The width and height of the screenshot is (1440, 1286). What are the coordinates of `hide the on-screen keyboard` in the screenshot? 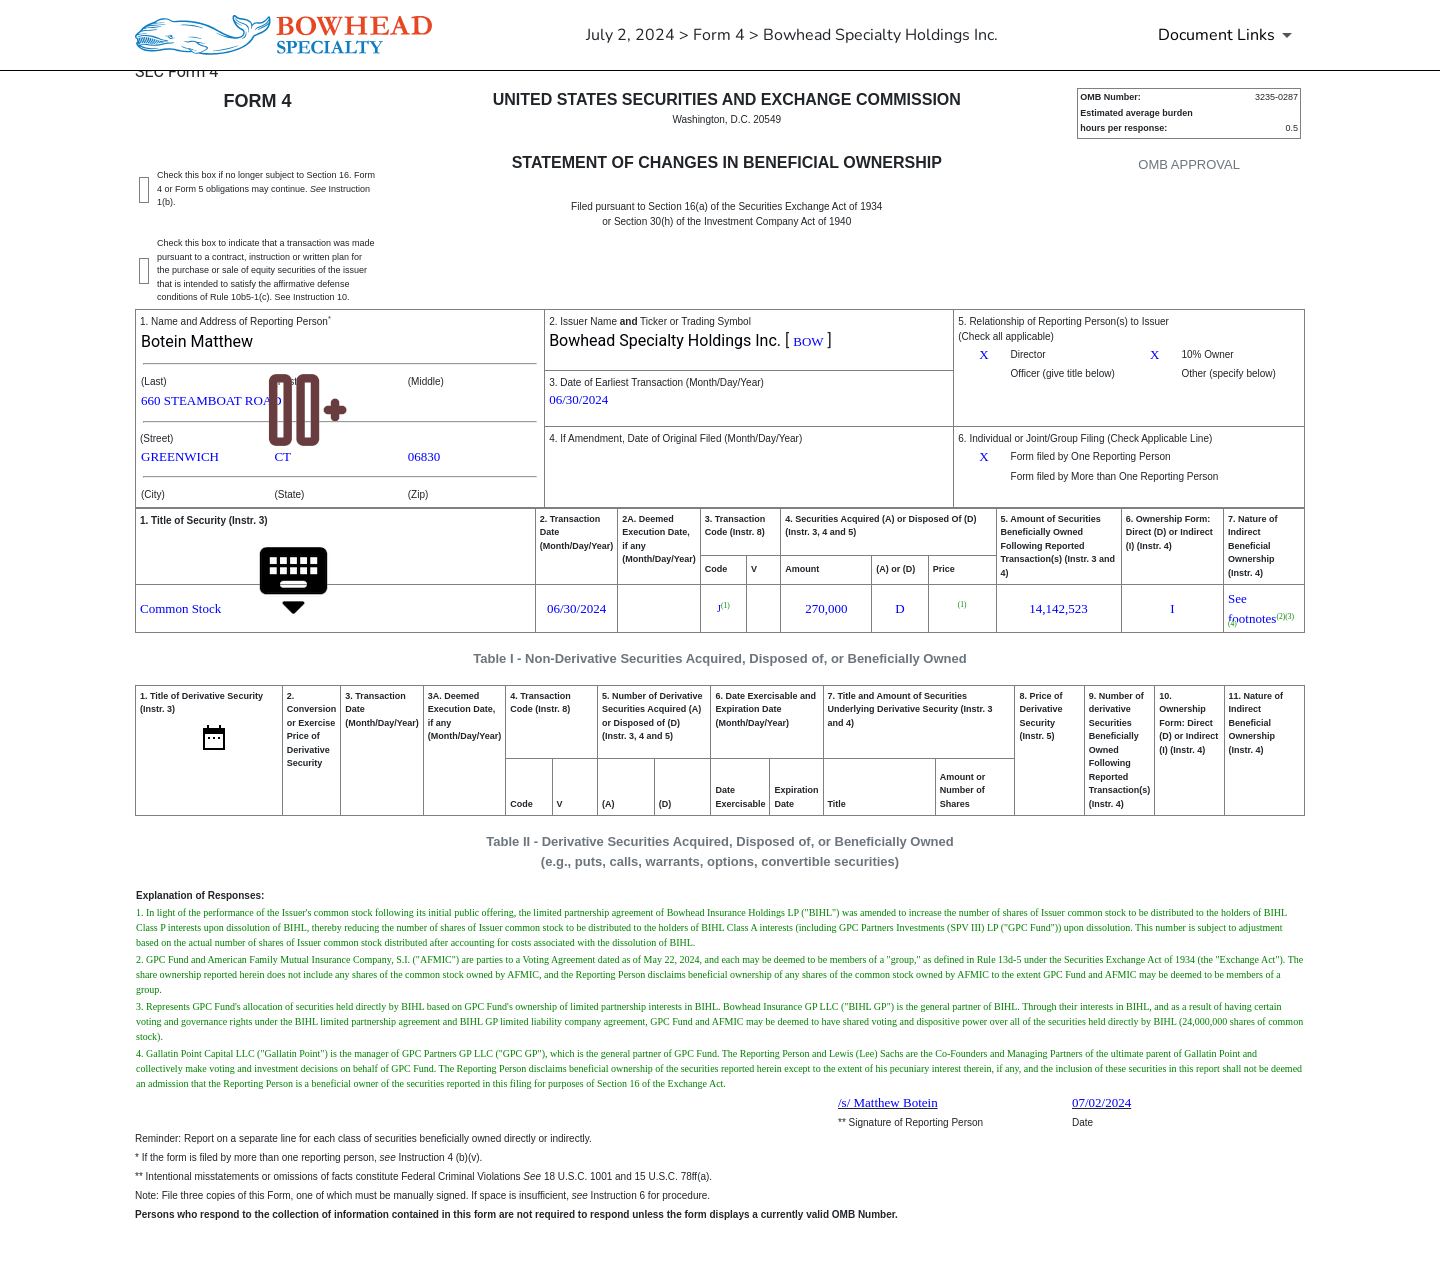 It's located at (293, 577).